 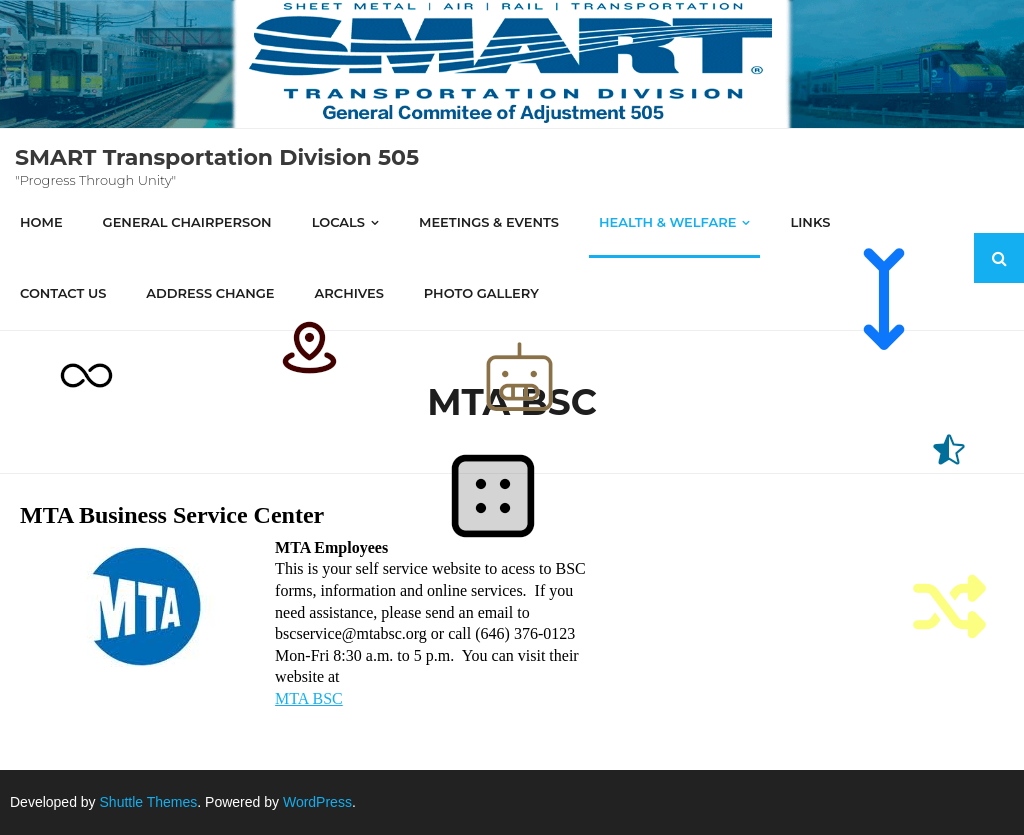 I want to click on shuffle playlist or queue, so click(x=949, y=606).